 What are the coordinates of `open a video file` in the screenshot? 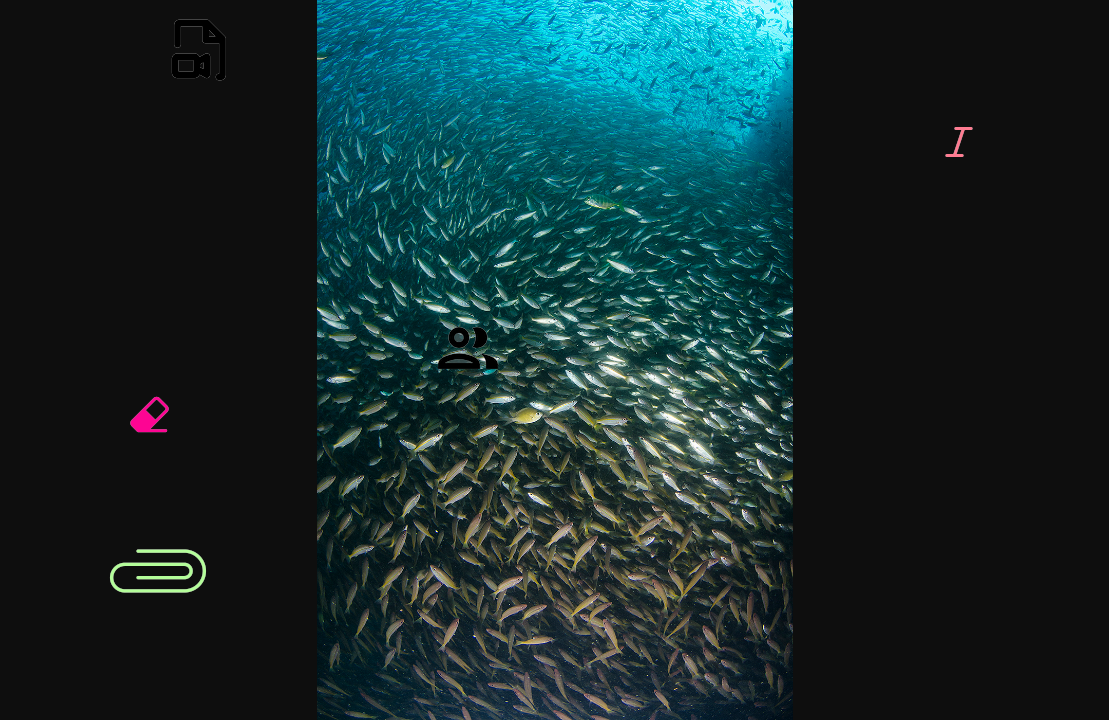 It's located at (200, 50).